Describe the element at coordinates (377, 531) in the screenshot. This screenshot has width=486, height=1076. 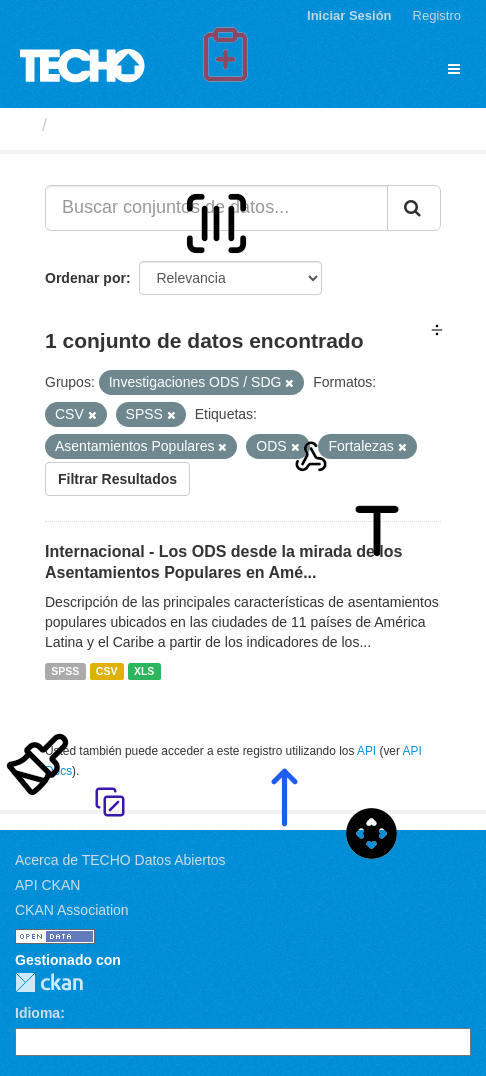
I see `text formatting or typography options` at that location.